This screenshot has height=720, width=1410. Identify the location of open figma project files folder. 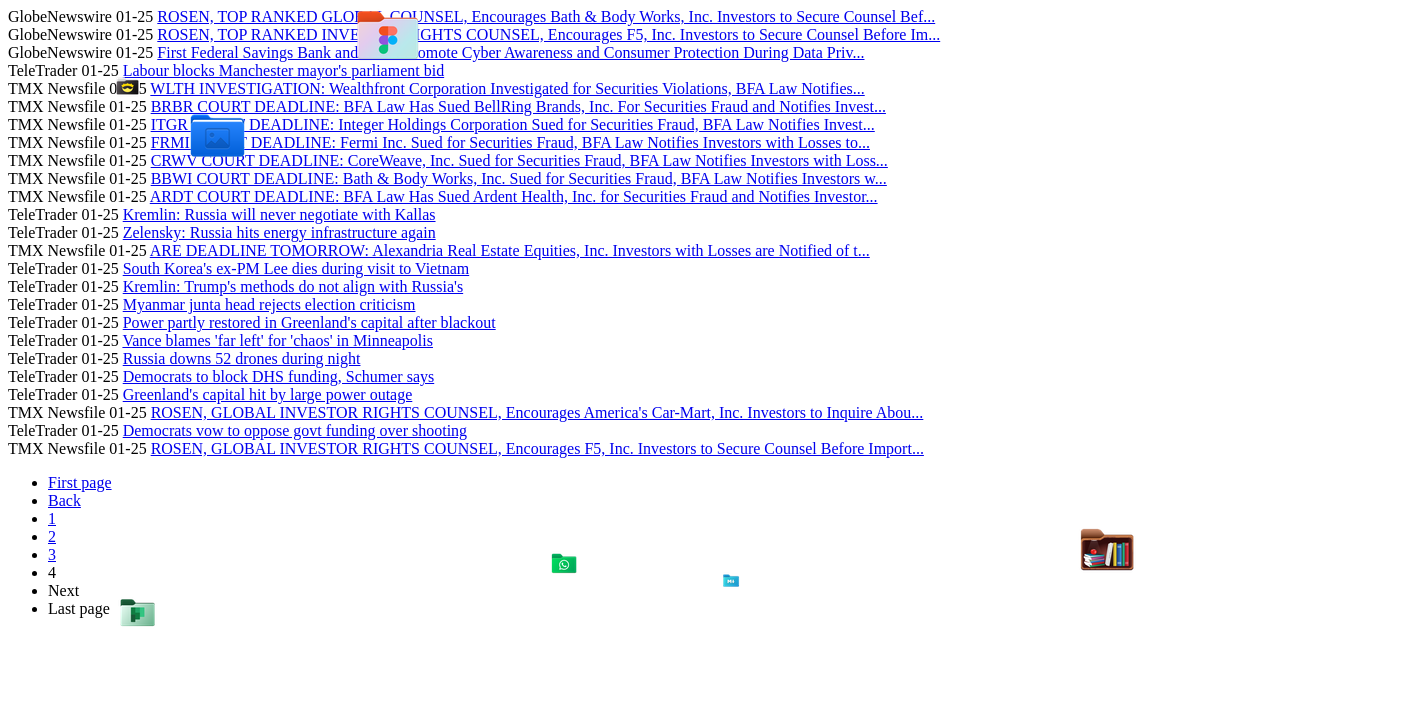
(387, 36).